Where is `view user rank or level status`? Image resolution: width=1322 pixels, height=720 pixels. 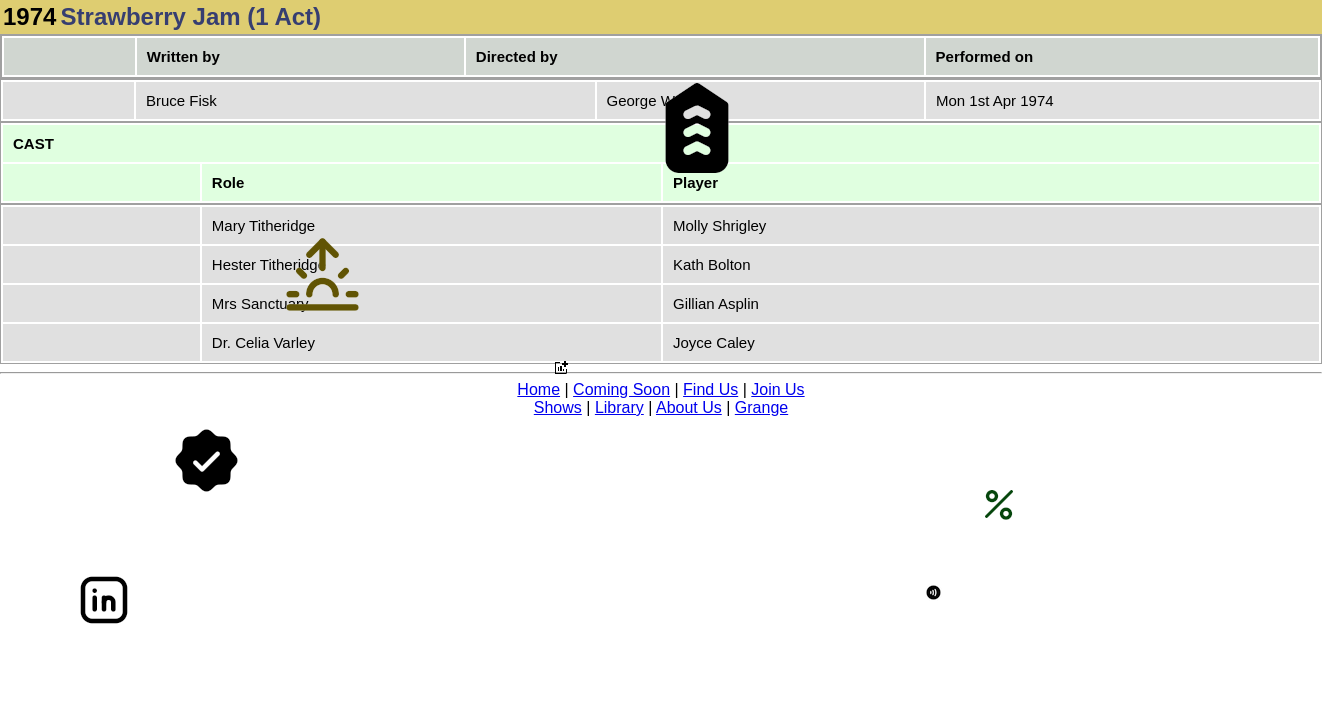
view user rank or level status is located at coordinates (697, 128).